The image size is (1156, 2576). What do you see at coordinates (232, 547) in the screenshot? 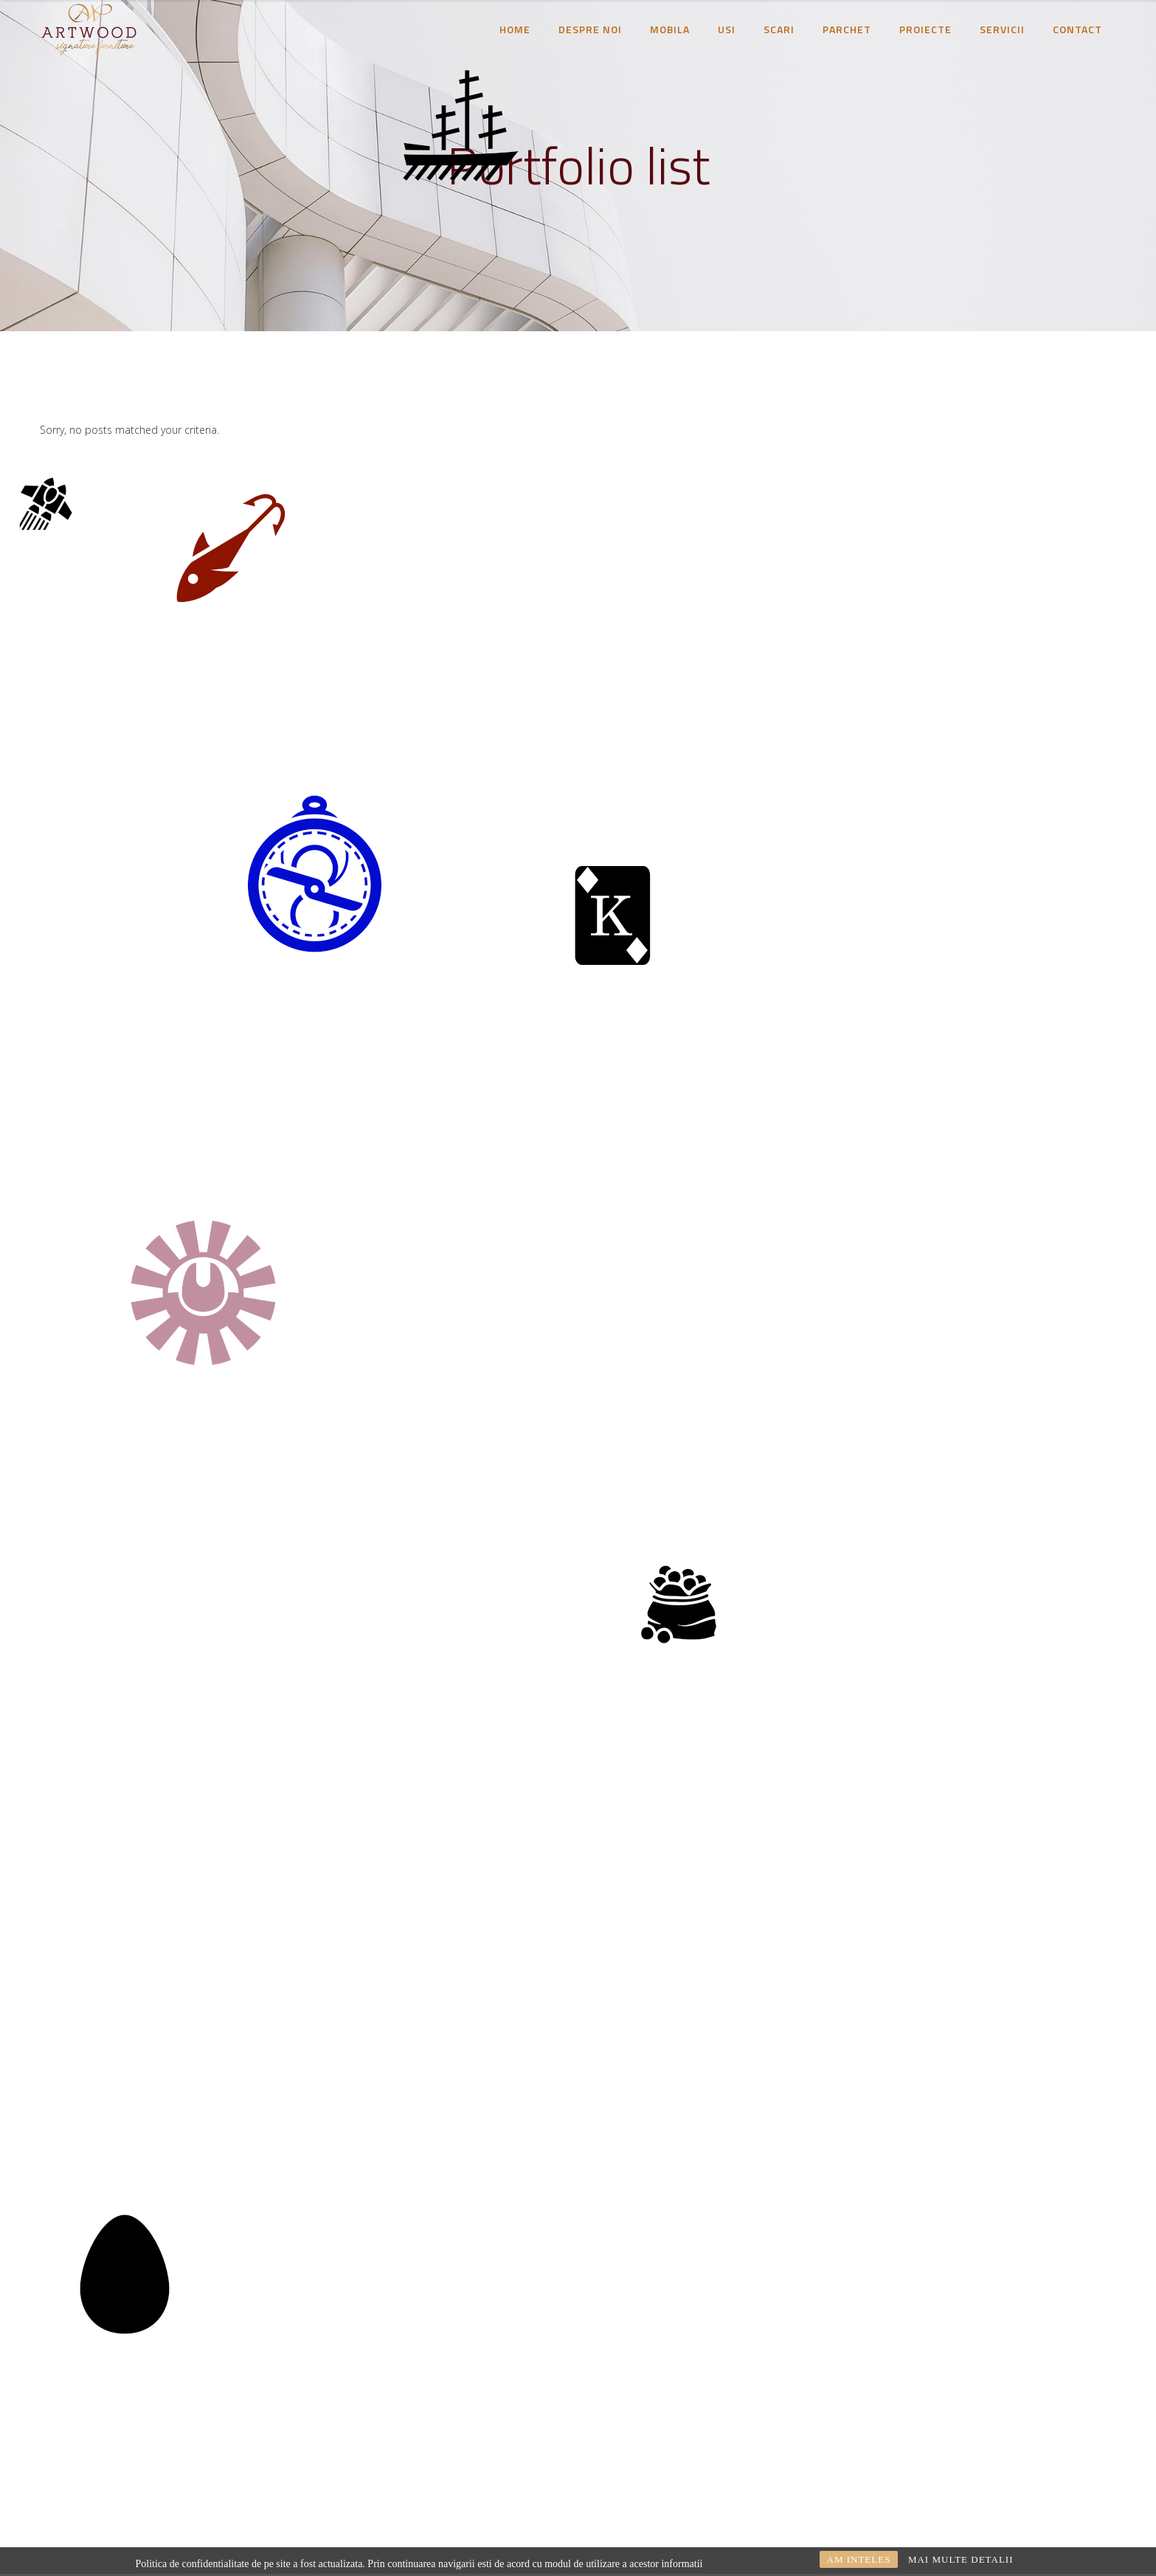
I see `access fishing mini-game or activity` at bounding box center [232, 547].